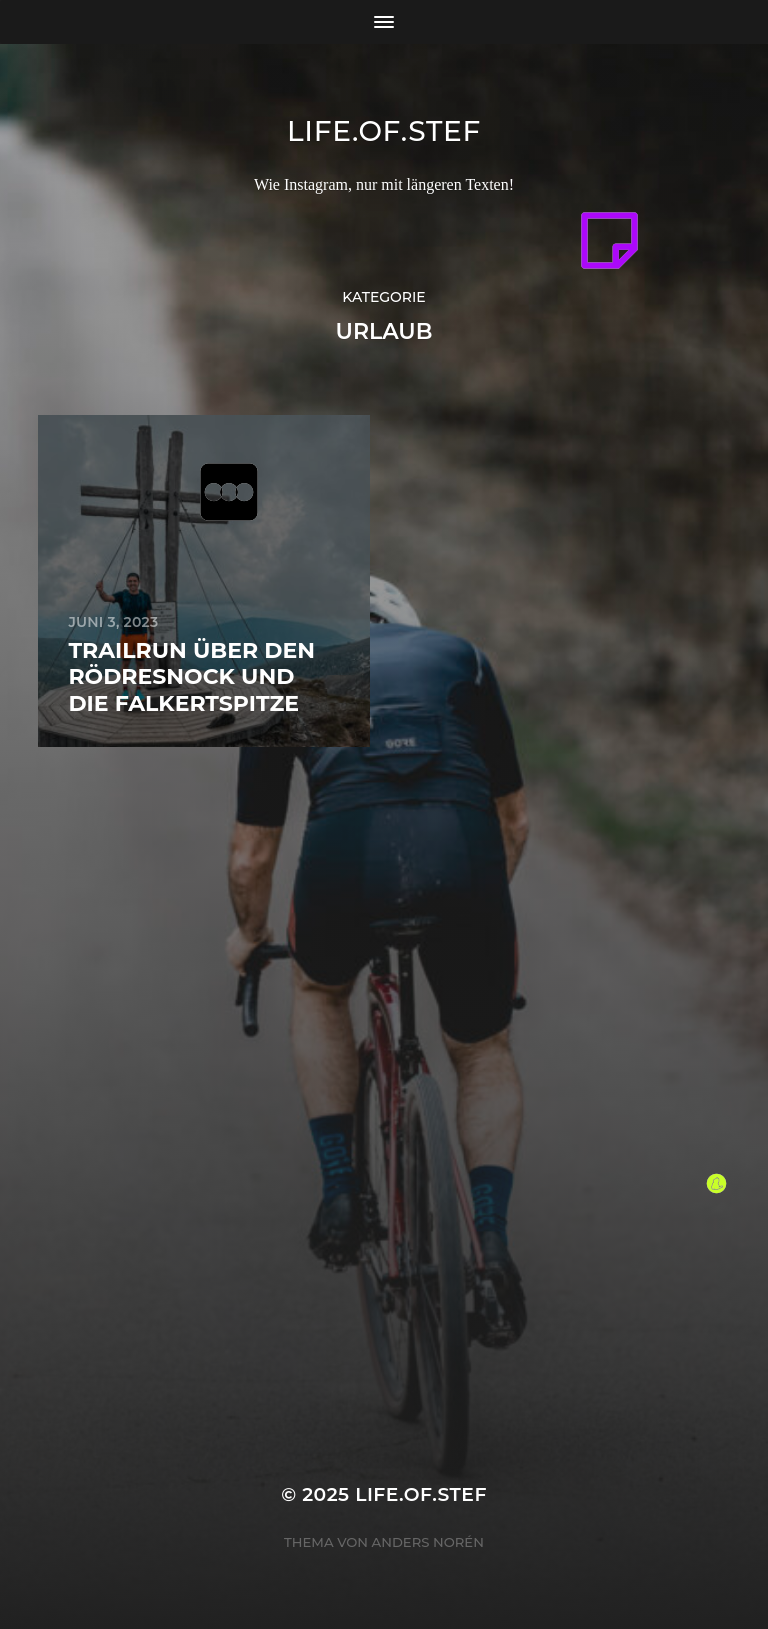 This screenshot has height=1629, width=768. I want to click on yarn package manager logo, so click(716, 1183).